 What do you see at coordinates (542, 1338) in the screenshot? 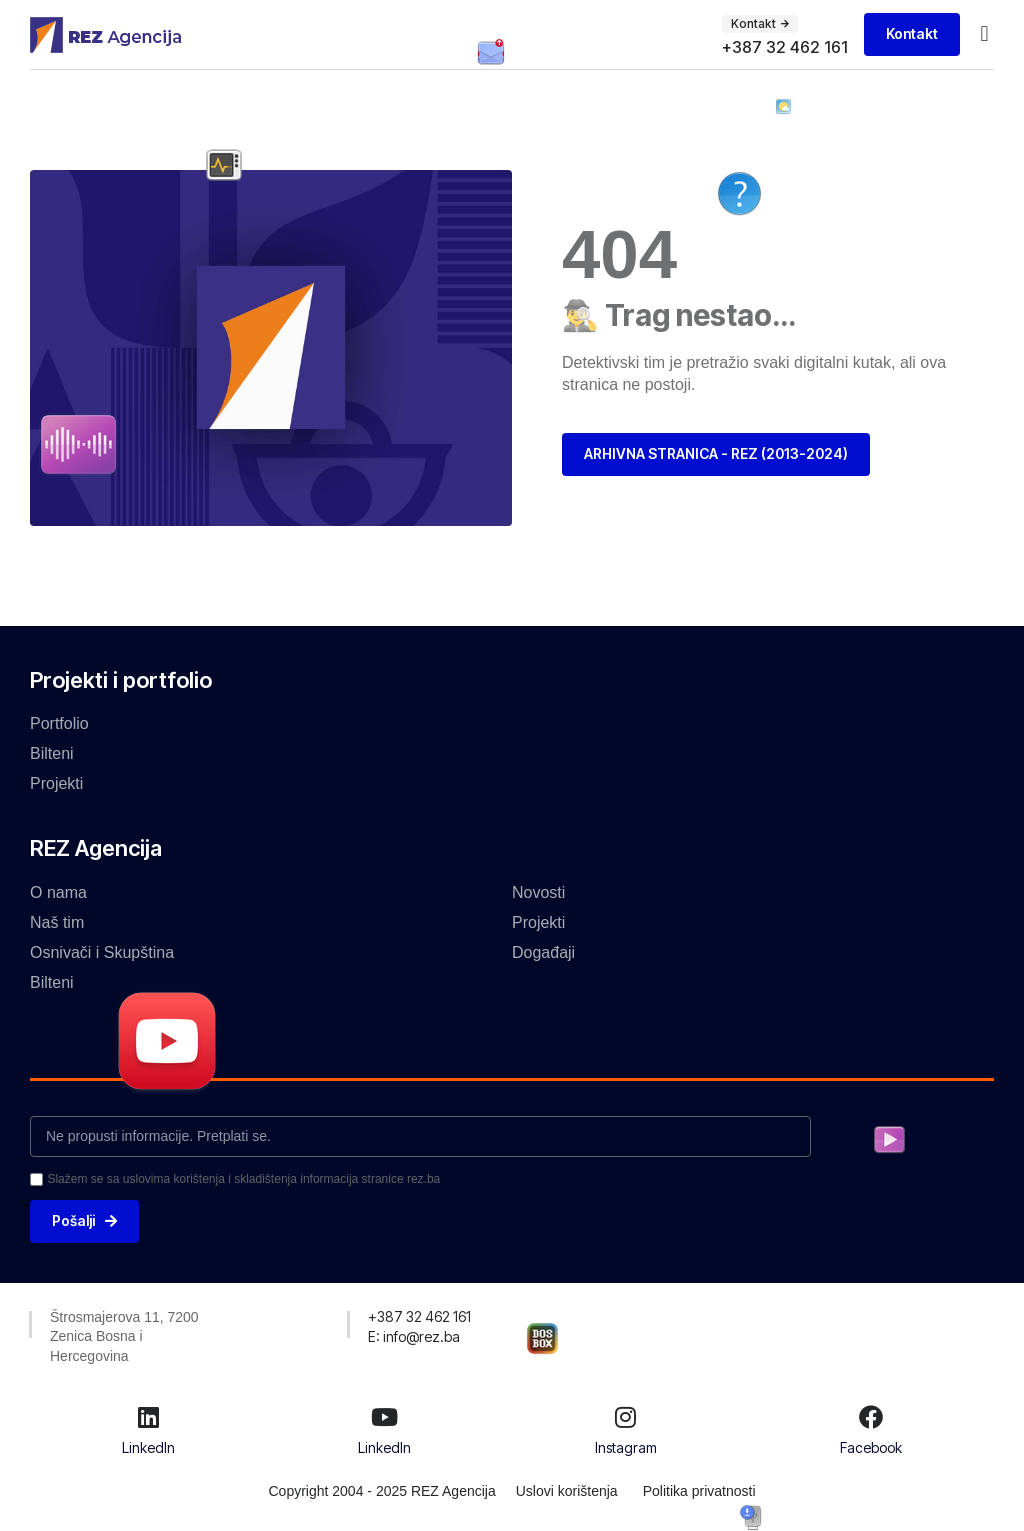
I see `launch DOSBox Staging emulator` at bounding box center [542, 1338].